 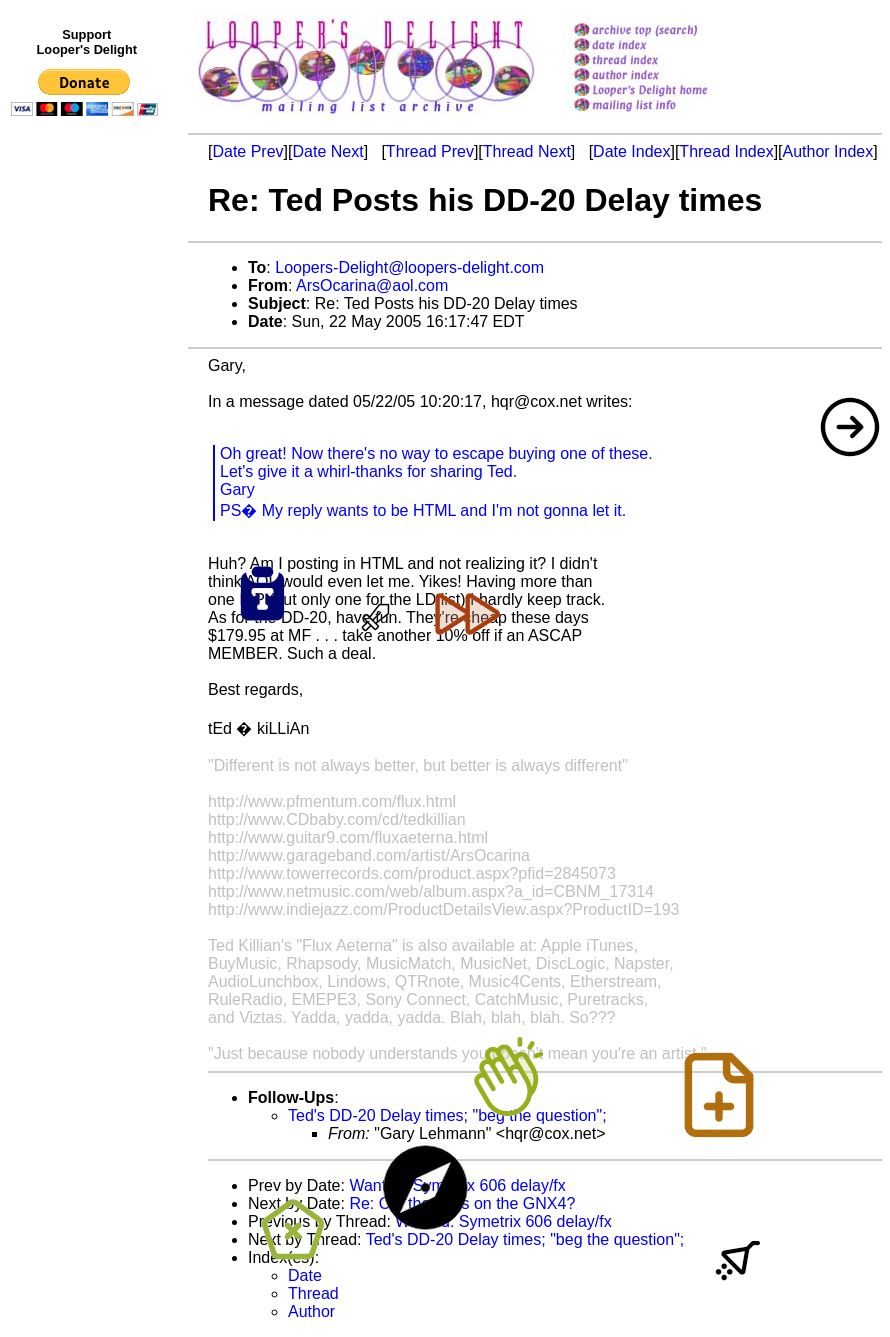 I want to click on remove or delete a selected shape, so click(x=293, y=1231).